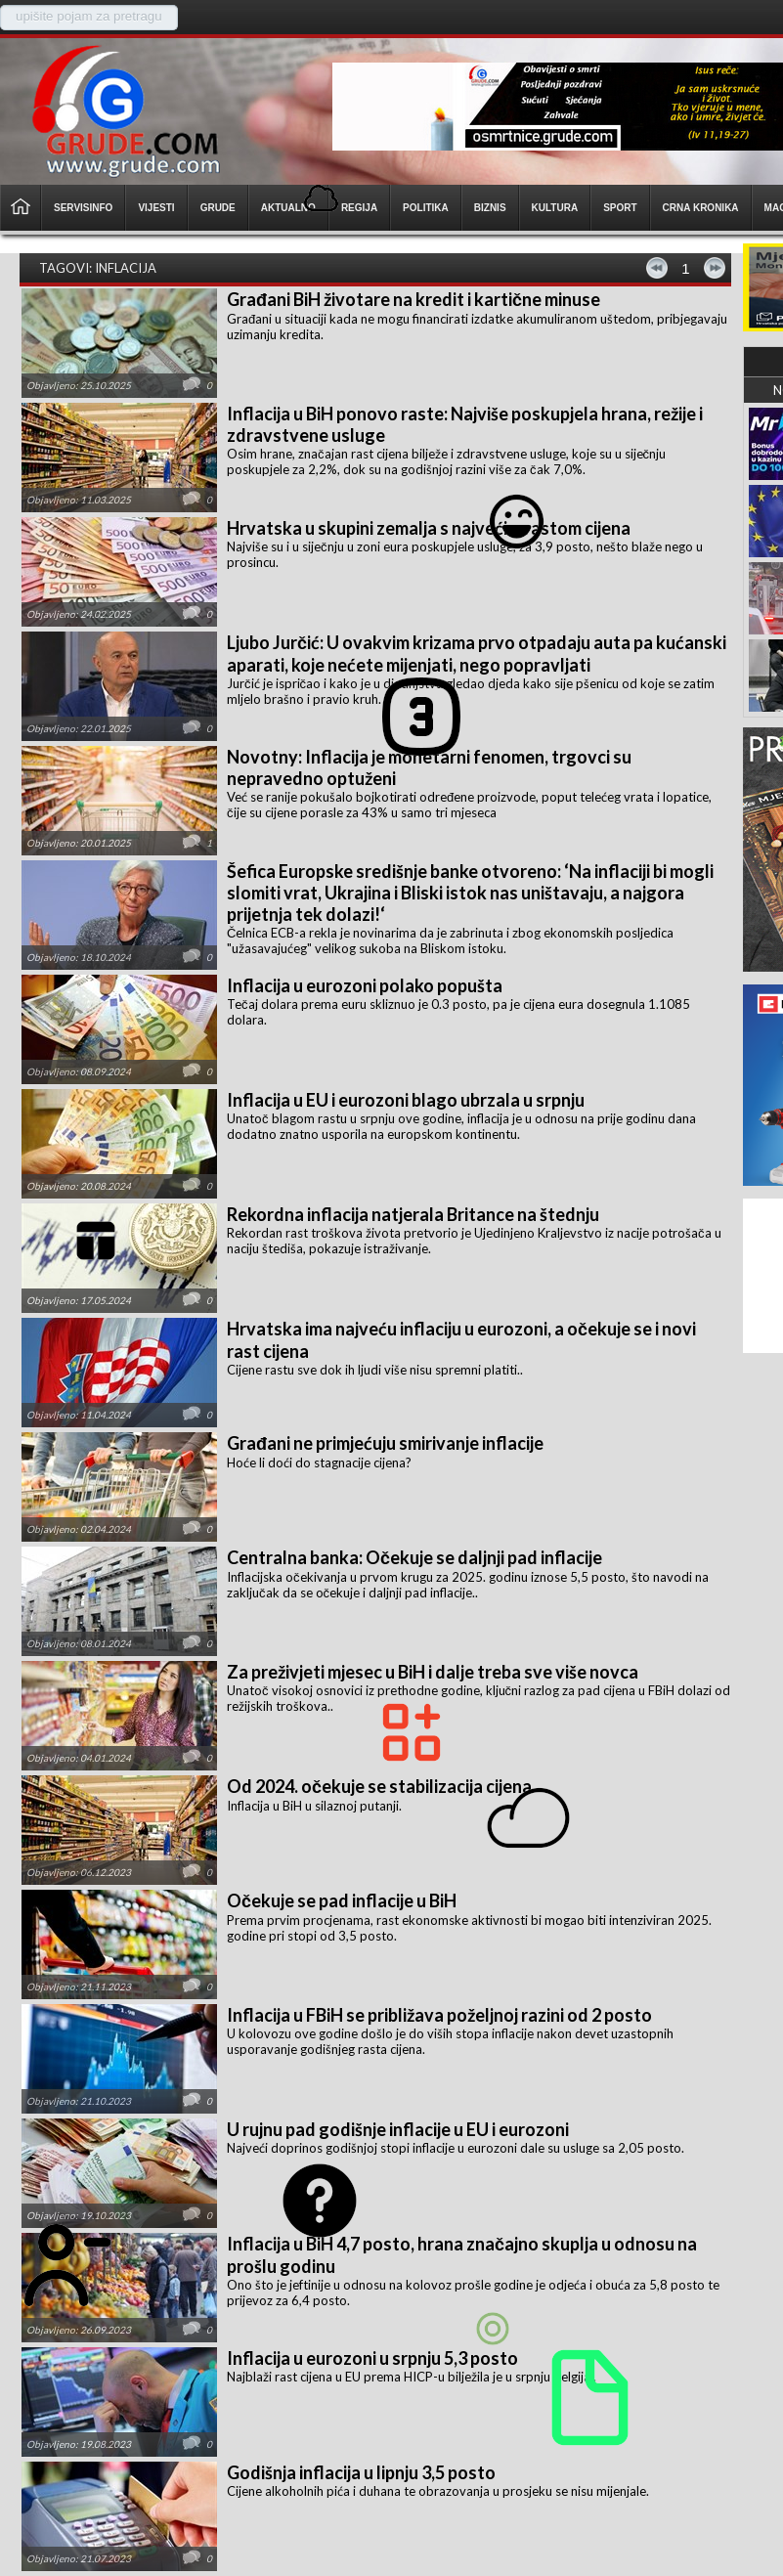 This screenshot has width=783, height=2576. What do you see at coordinates (421, 717) in the screenshot?
I see `indicates step 3 in a multi-step process` at bounding box center [421, 717].